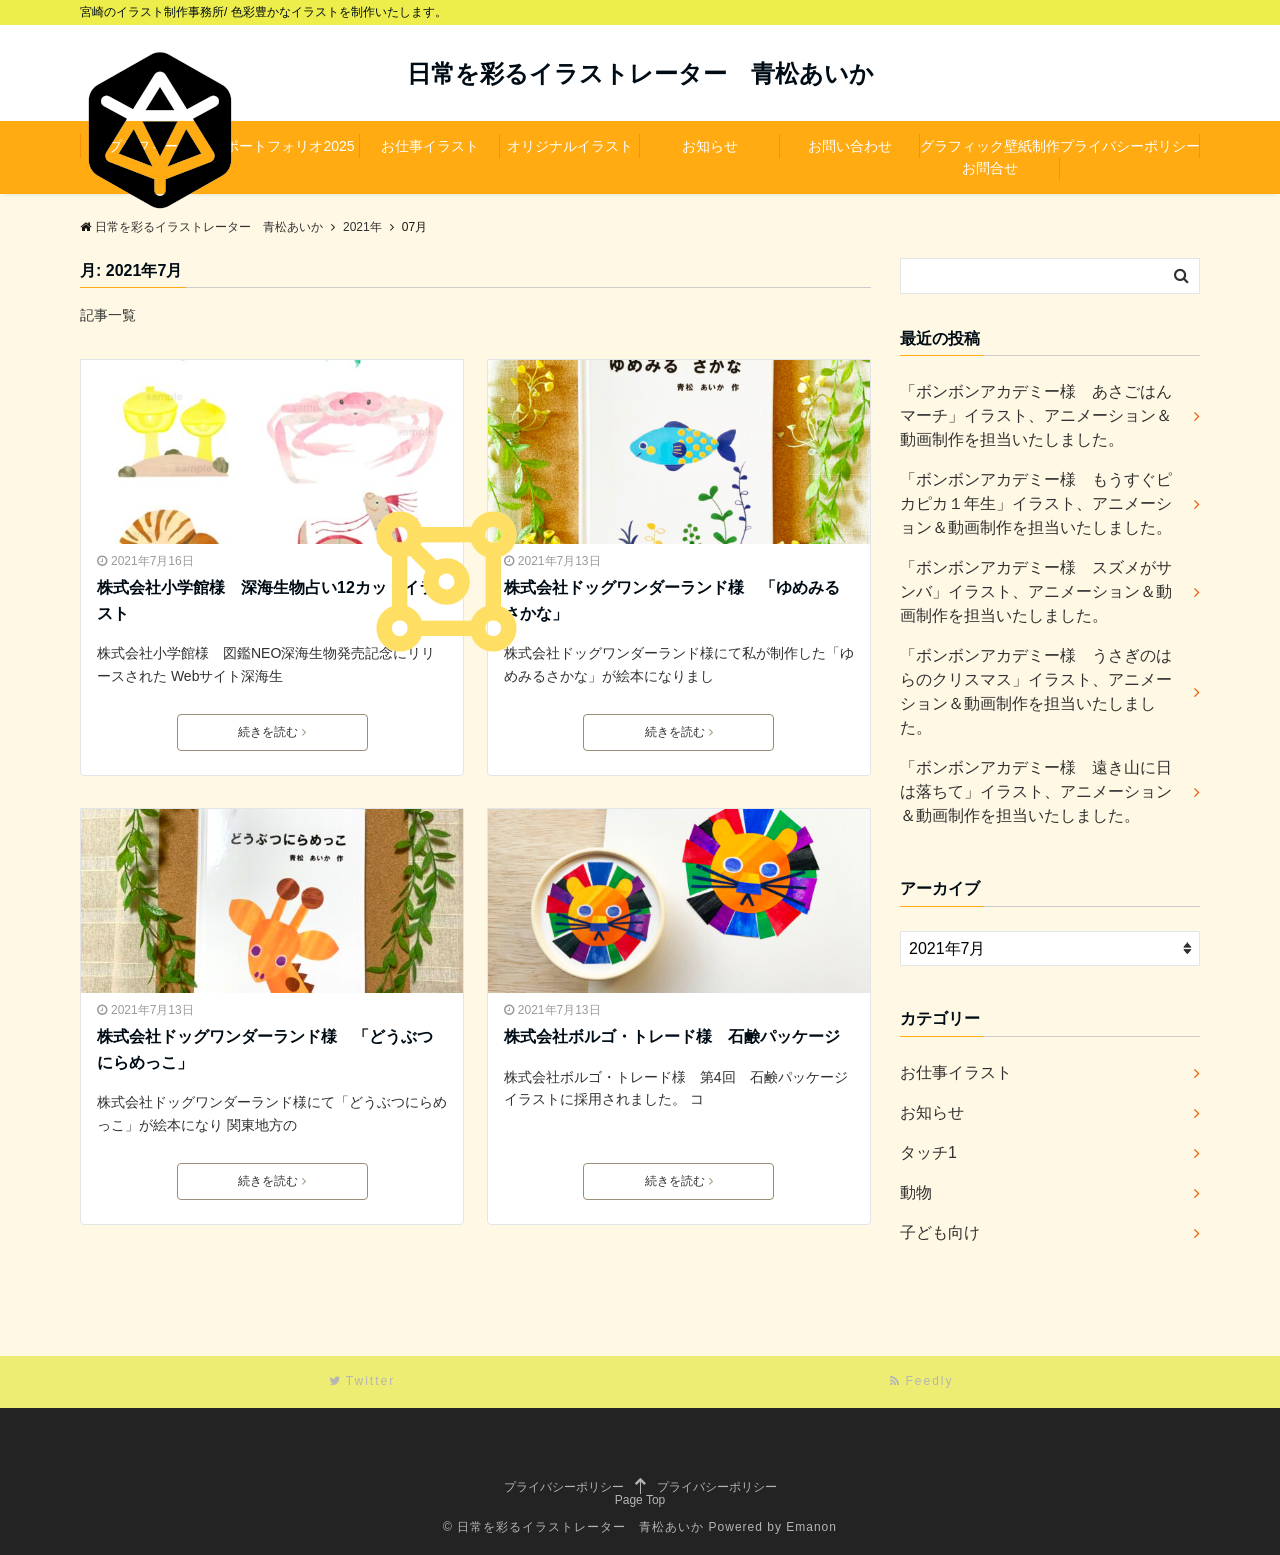 This screenshot has height=1555, width=1280. Describe the element at coordinates (446, 581) in the screenshot. I see `view complex network topology` at that location.